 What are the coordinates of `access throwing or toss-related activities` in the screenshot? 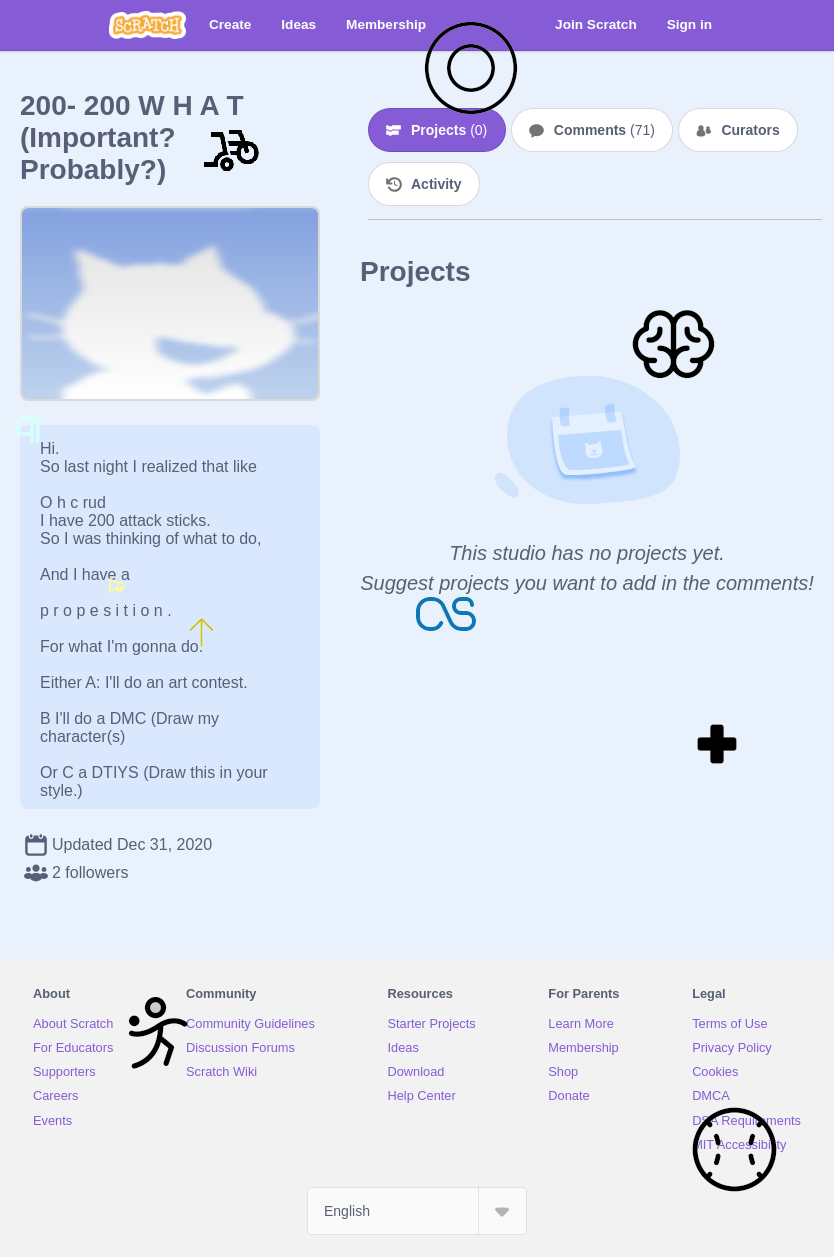 It's located at (155, 1031).